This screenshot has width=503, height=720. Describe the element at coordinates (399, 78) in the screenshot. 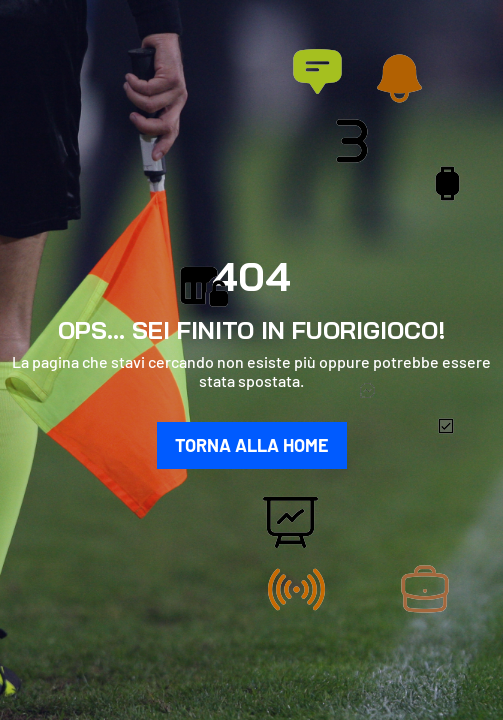

I see `view notifications` at that location.